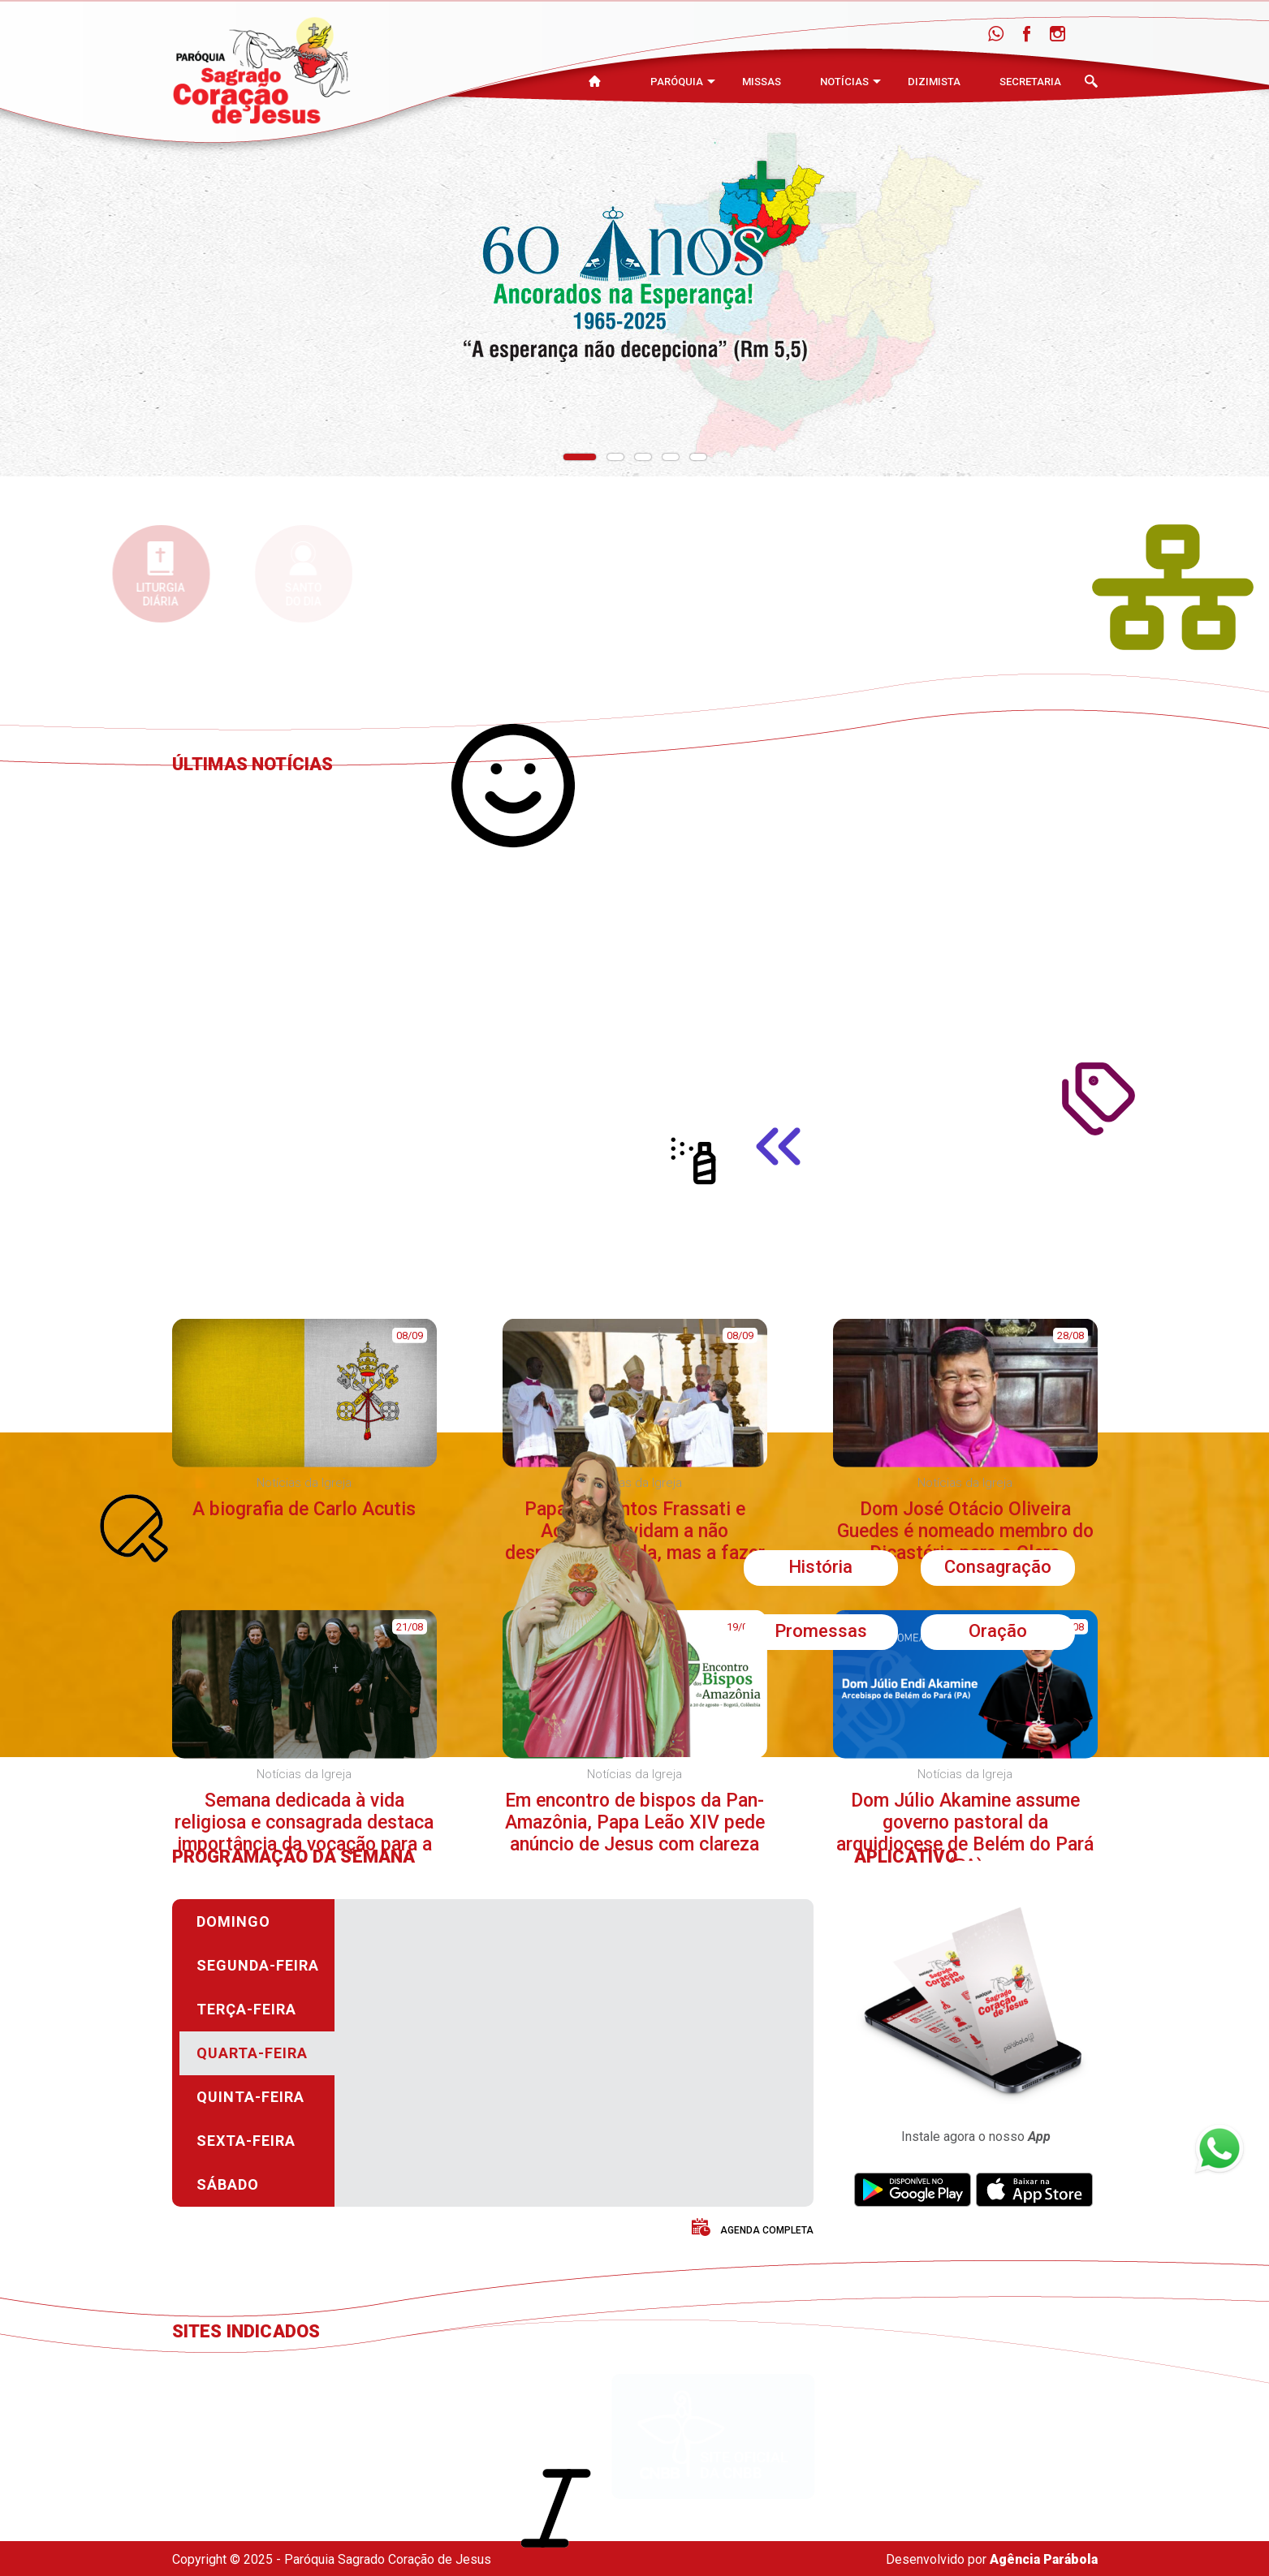 The width and height of the screenshot is (1269, 2576). What do you see at coordinates (693, 1160) in the screenshot?
I see `access spray or paint tools` at bounding box center [693, 1160].